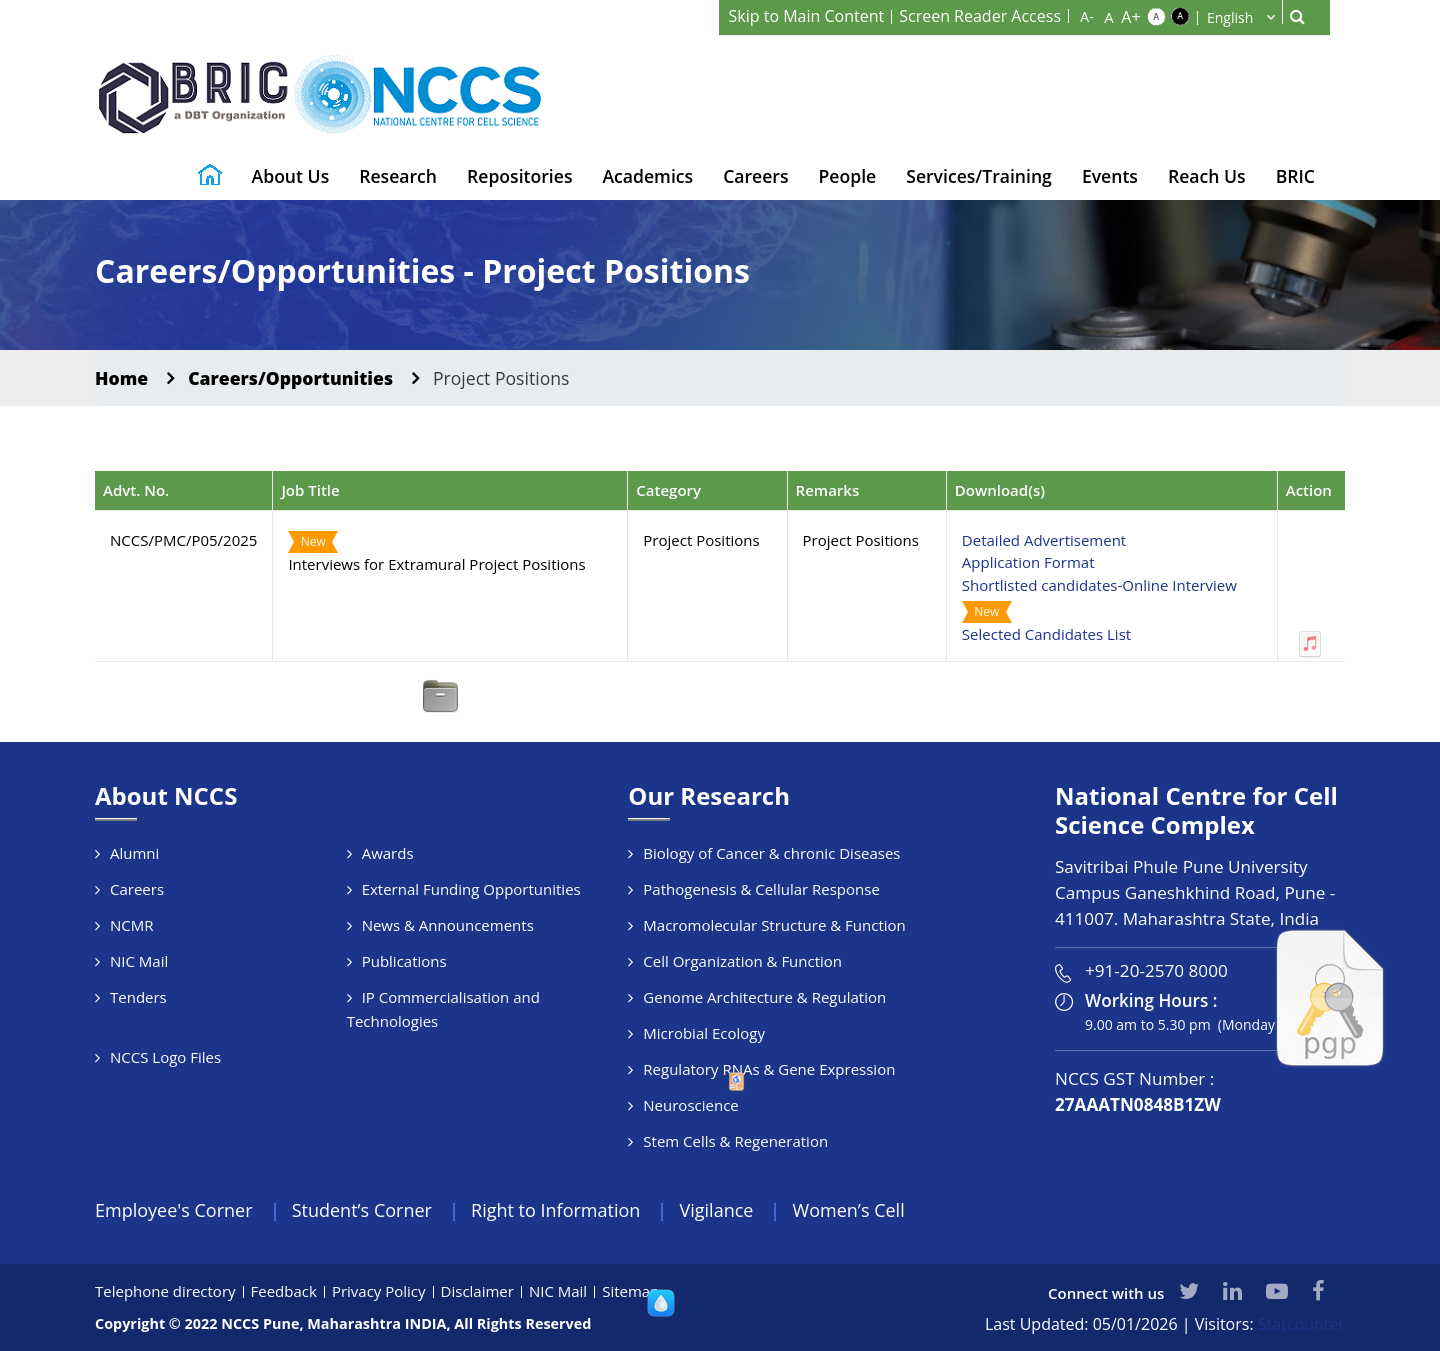  What do you see at coordinates (736, 1081) in the screenshot?
I see `updating package cache from remote repositories` at bounding box center [736, 1081].